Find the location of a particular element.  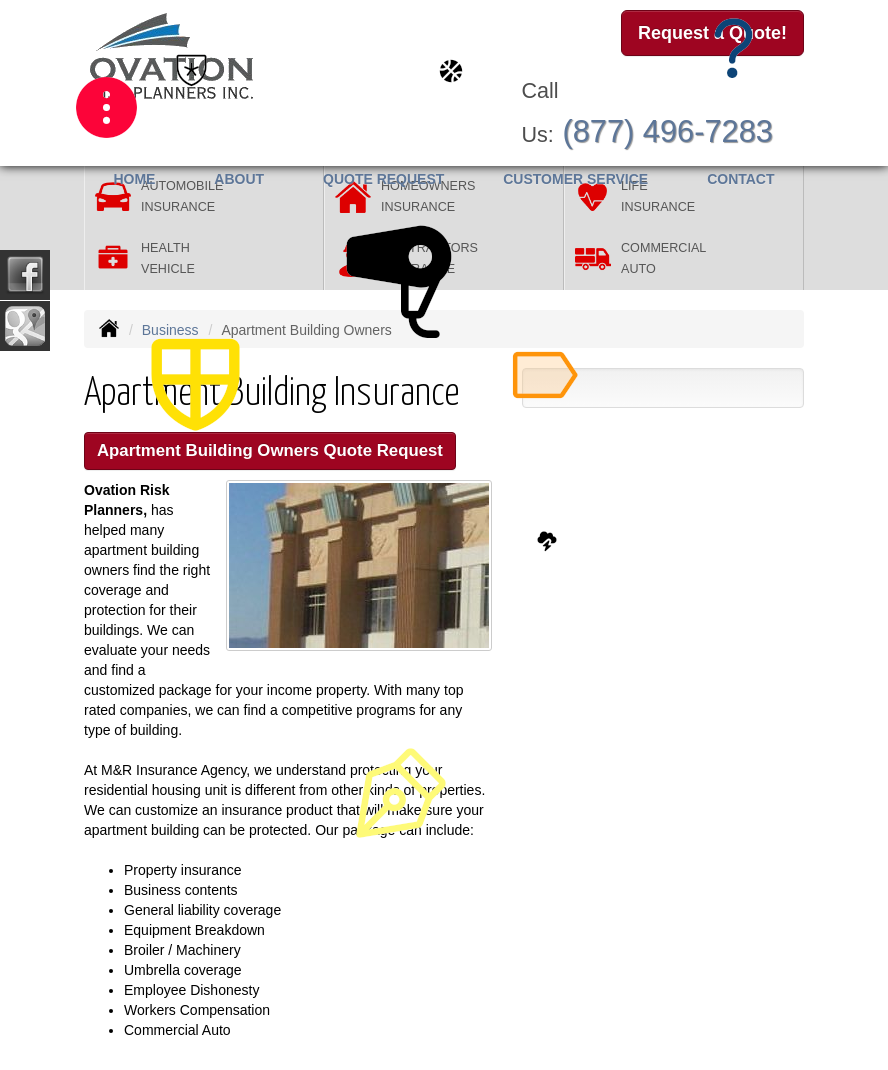

indicates security or protection status is located at coordinates (195, 379).